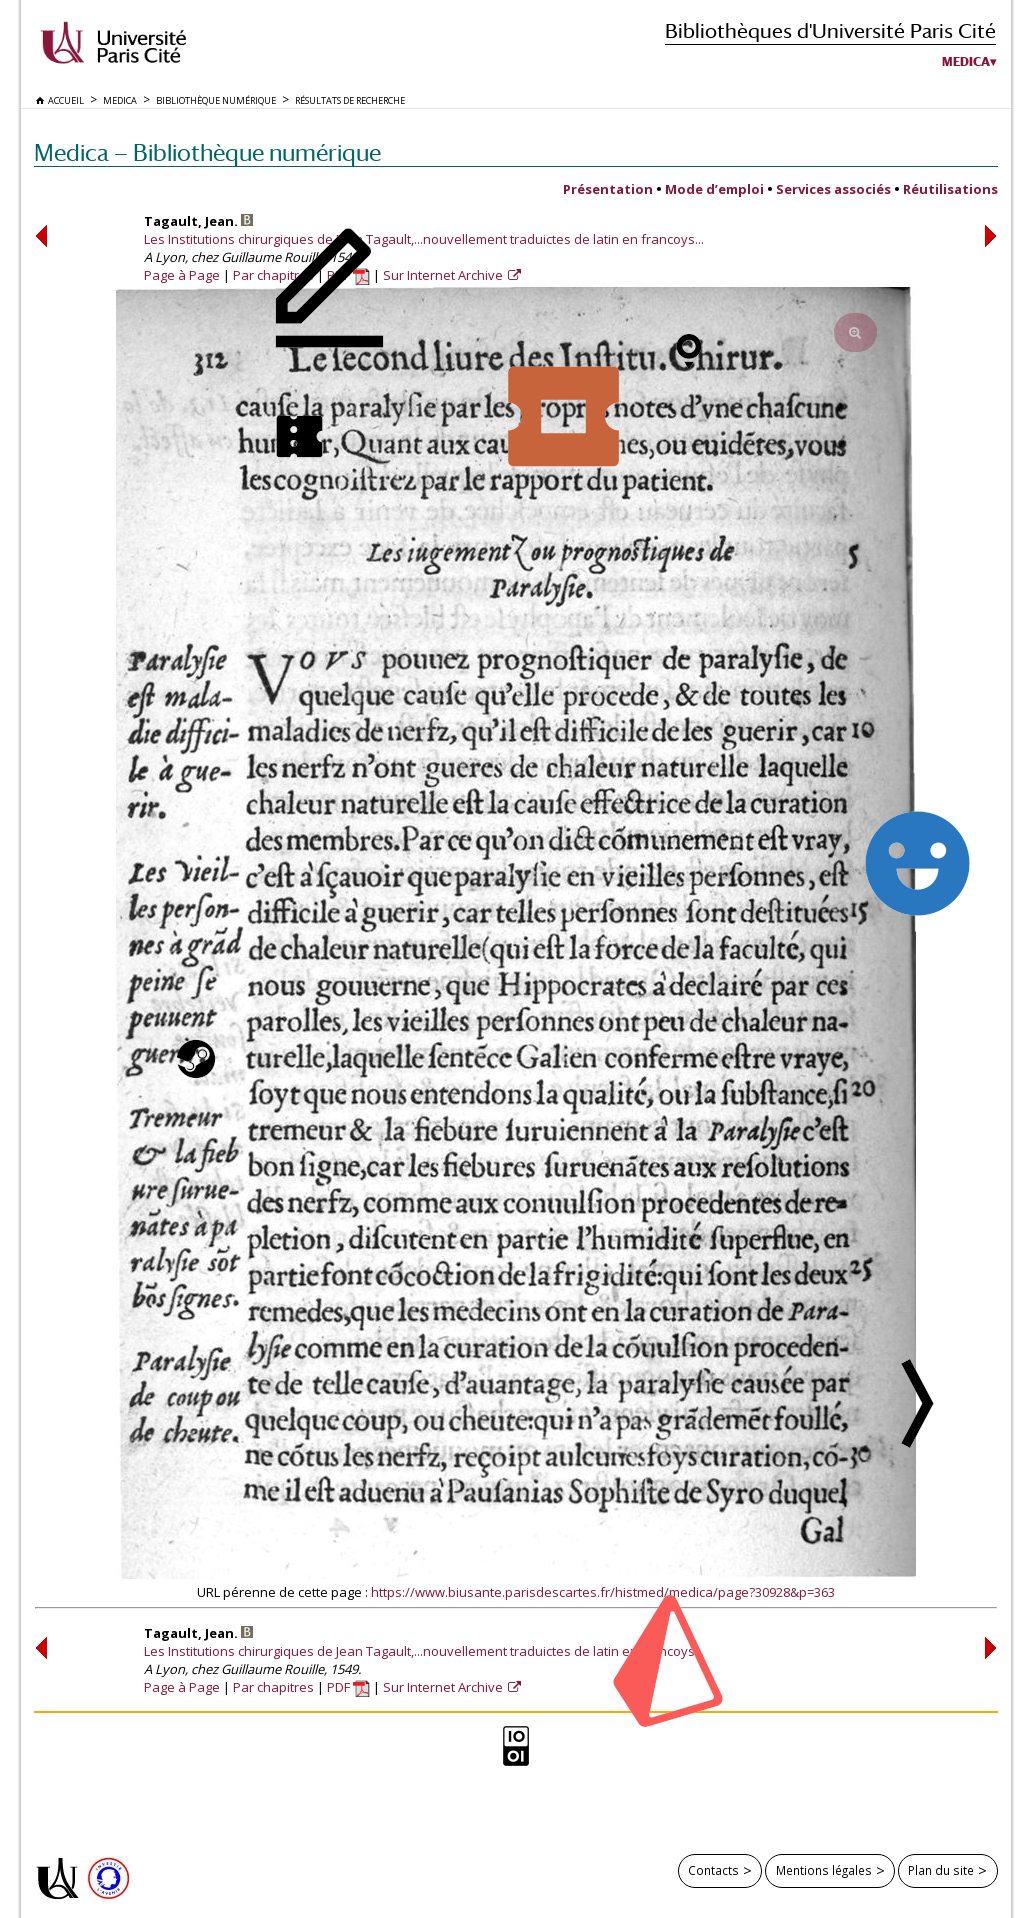  I want to click on add an emoji or reaction, so click(917, 863).